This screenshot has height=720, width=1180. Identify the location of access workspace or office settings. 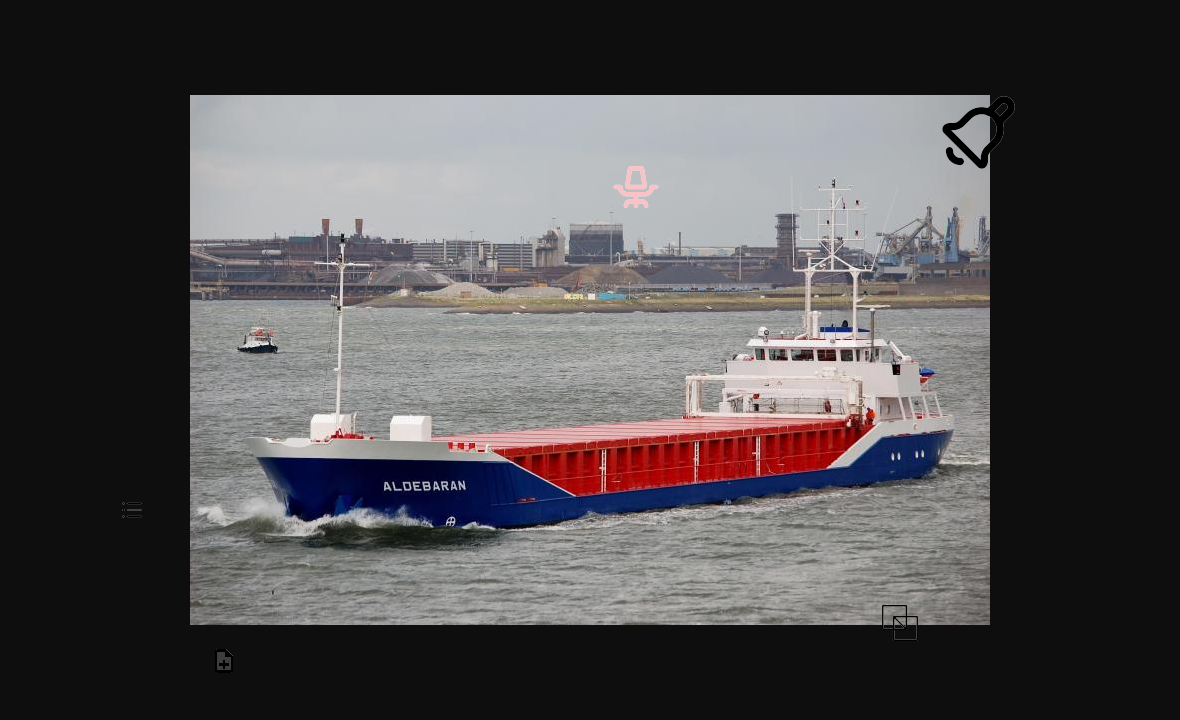
(636, 187).